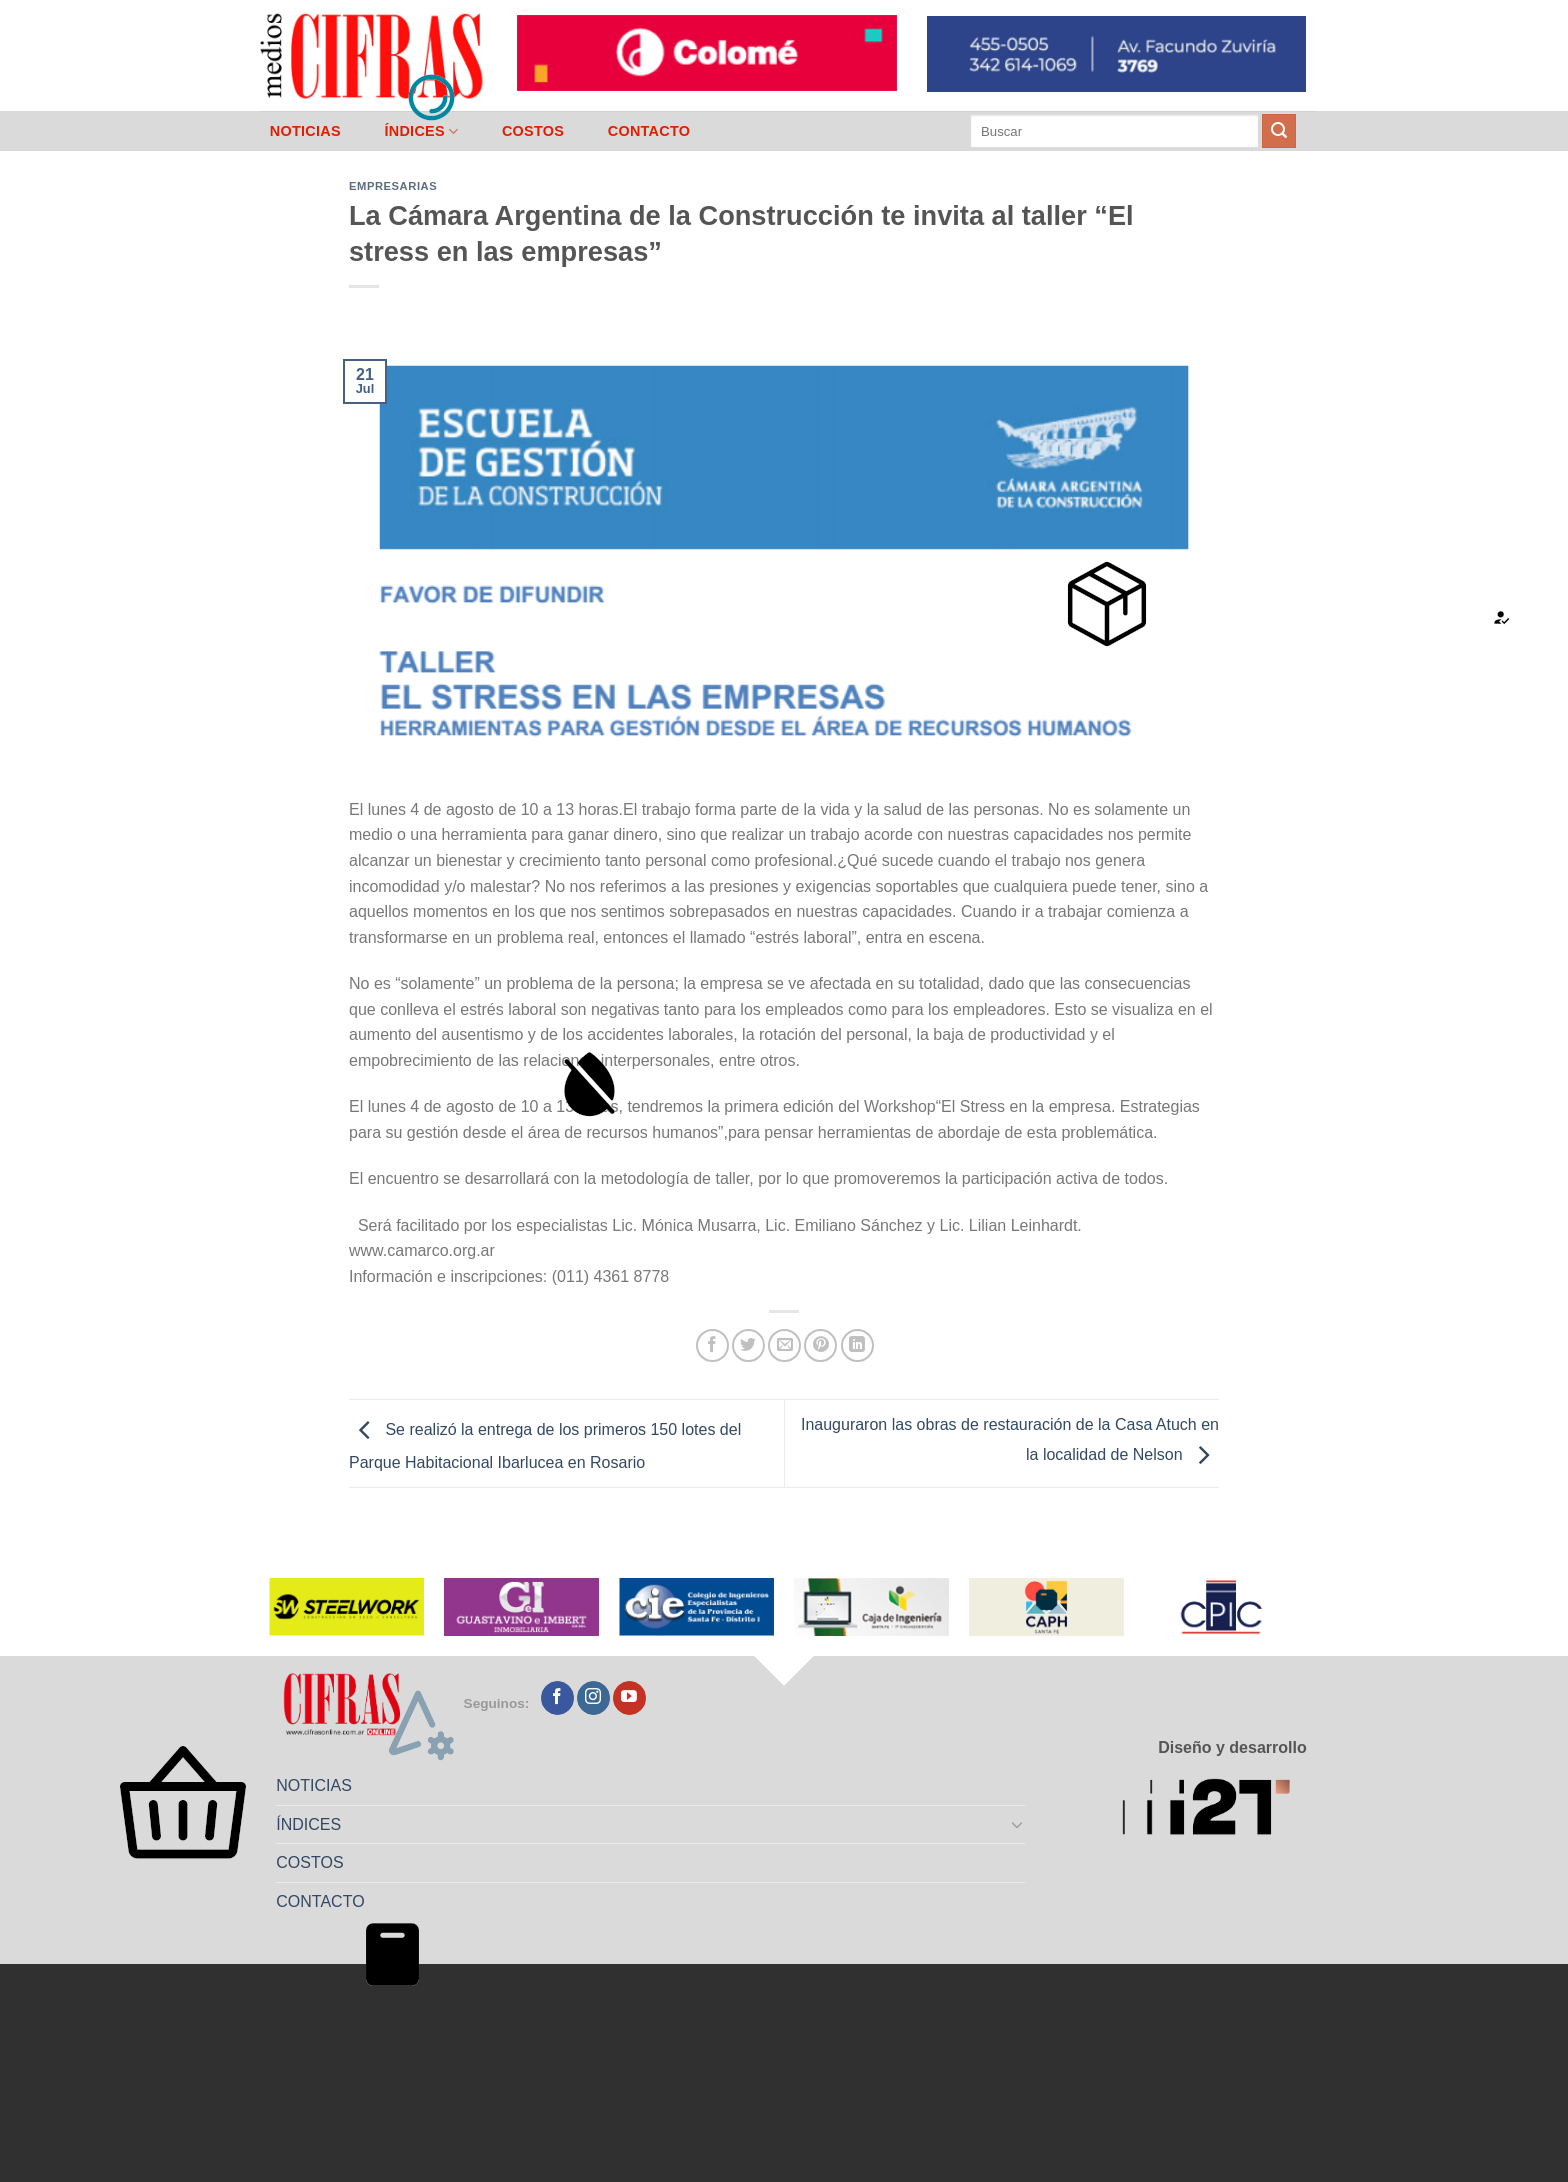  What do you see at coordinates (1107, 604) in the screenshot?
I see `view order shipment details` at bounding box center [1107, 604].